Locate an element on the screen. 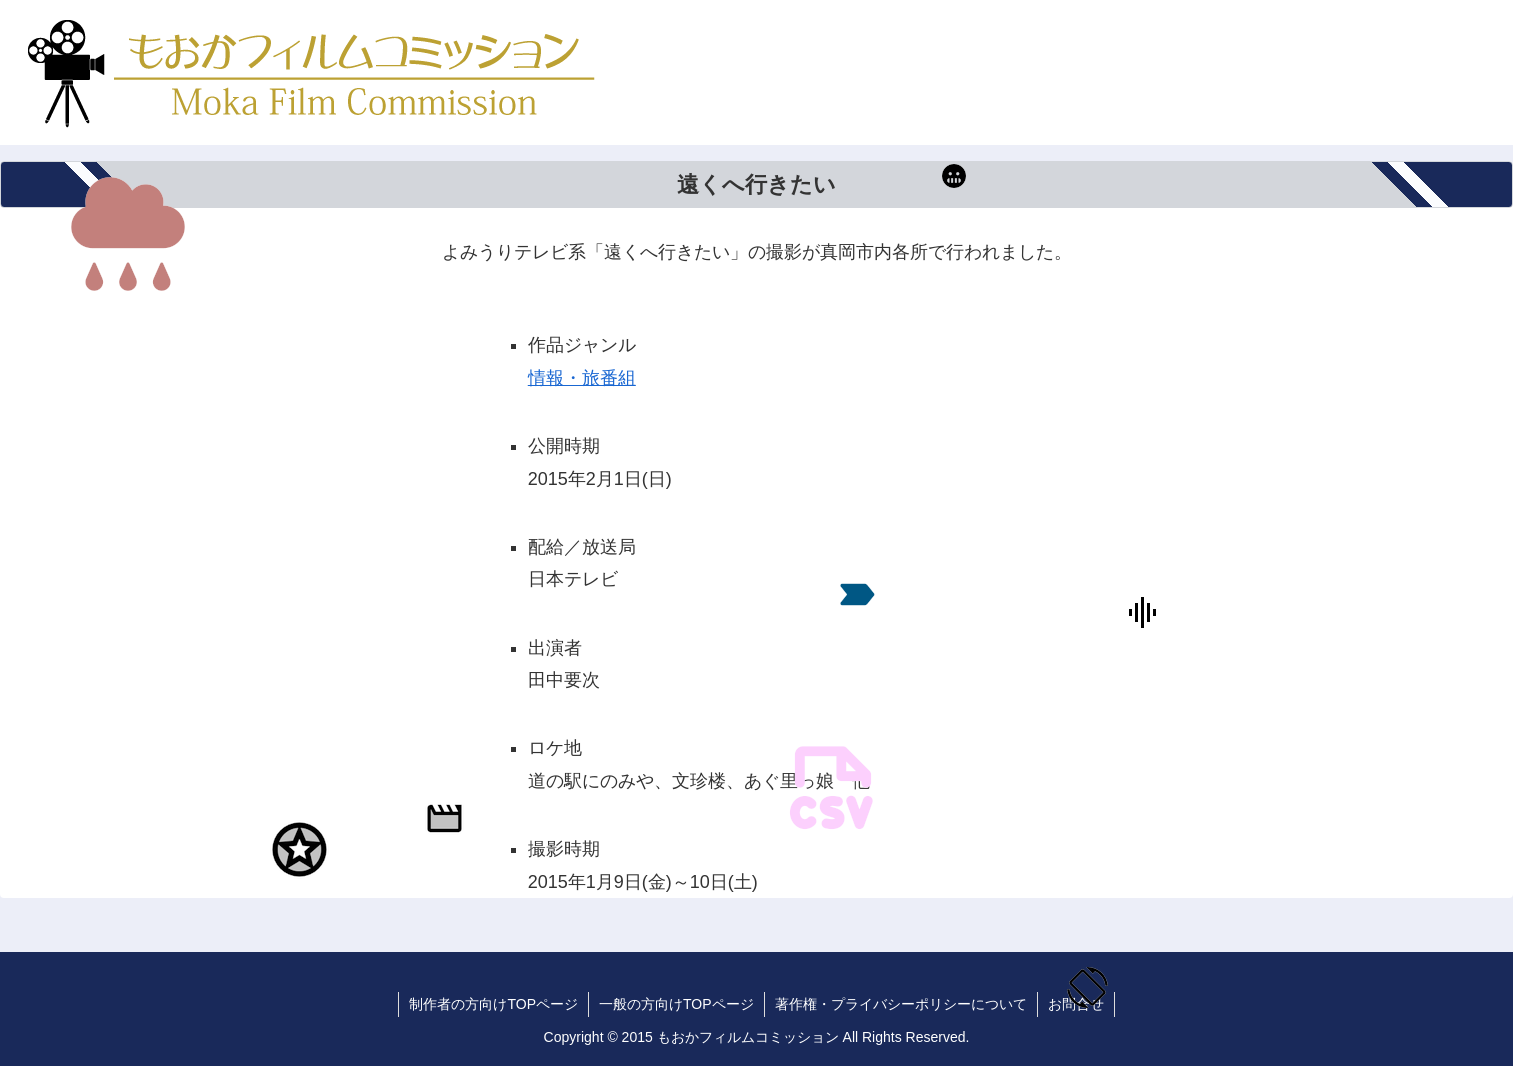  access movies or video content is located at coordinates (444, 818).